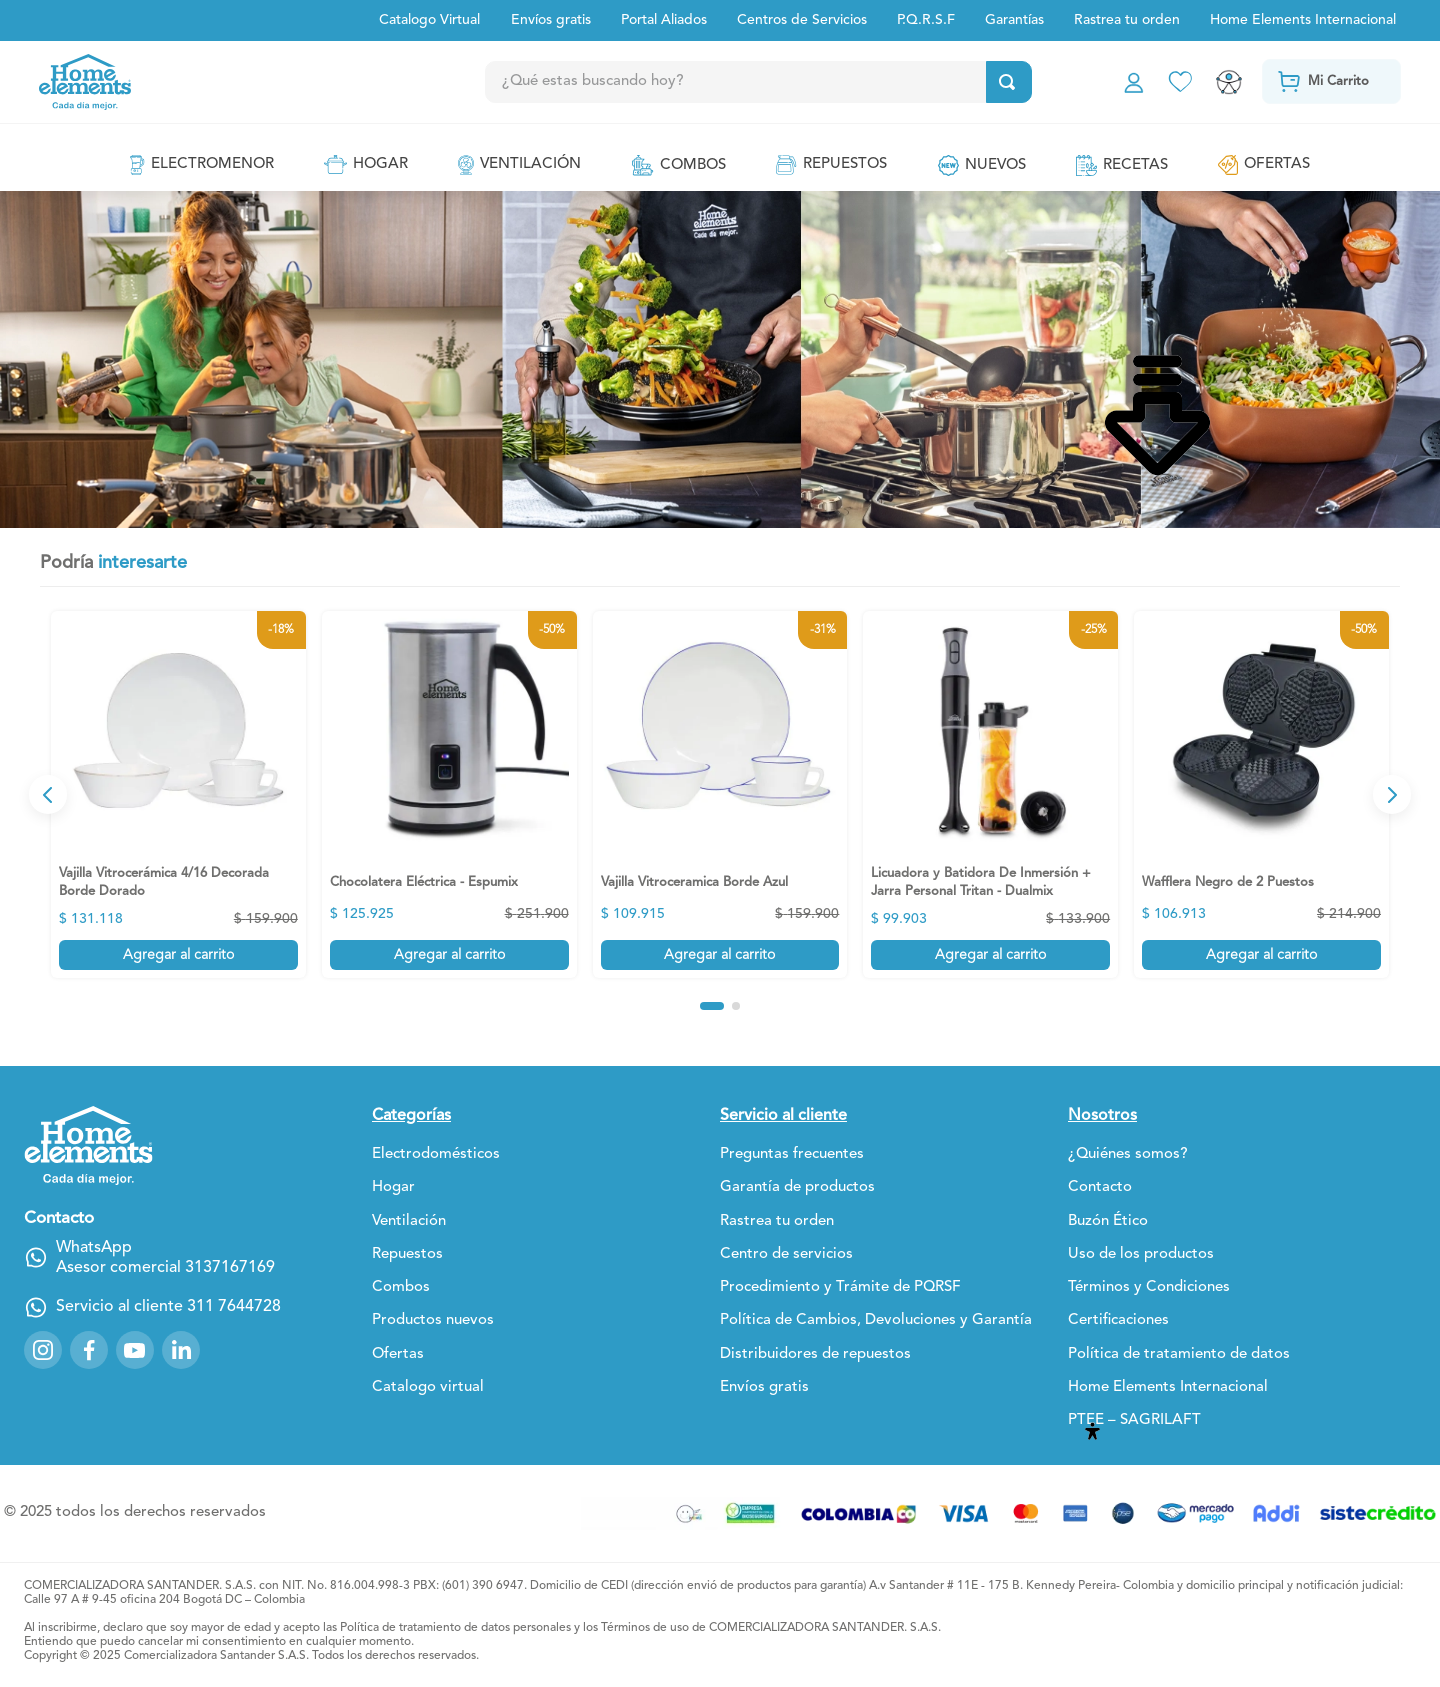  Describe the element at coordinates (1157, 416) in the screenshot. I see `download all items in queue` at that location.